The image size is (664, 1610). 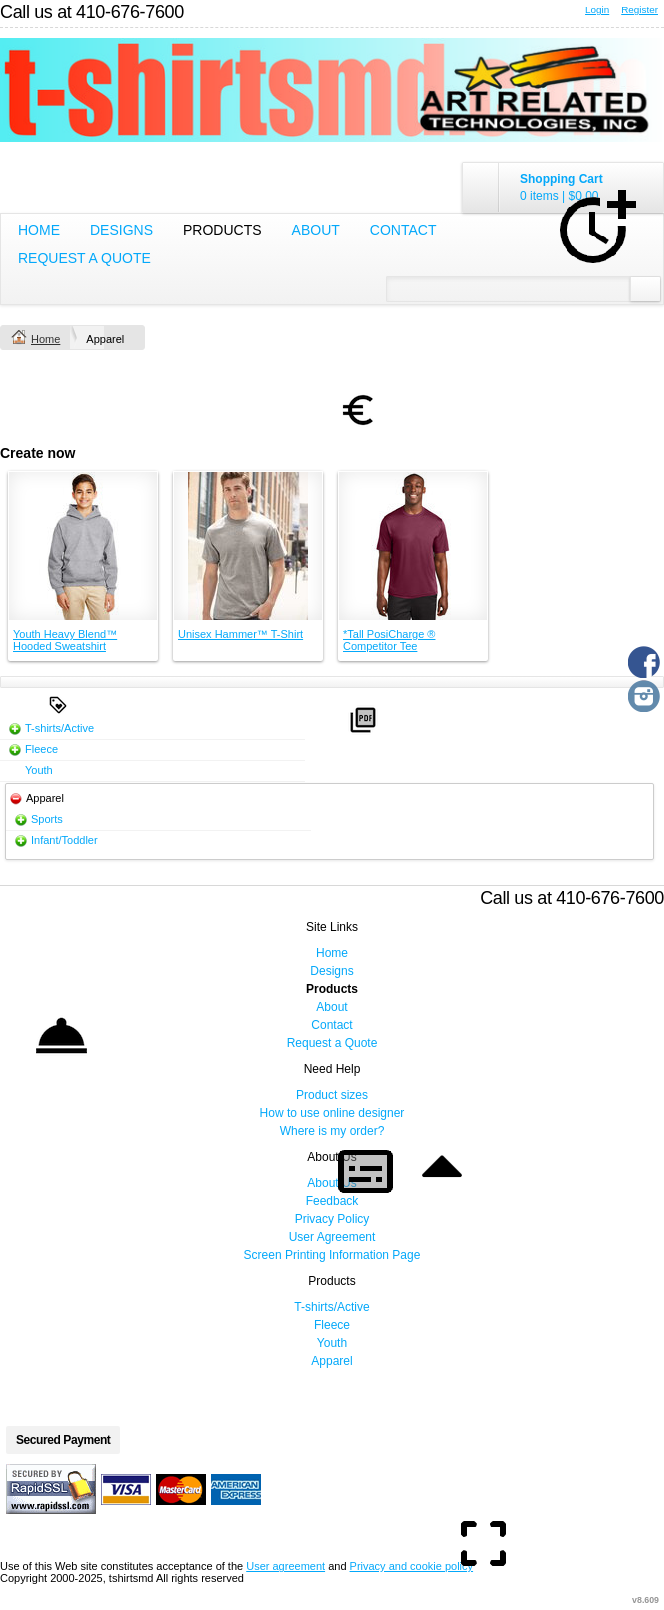 I want to click on view loyalty rewards or points, so click(x=58, y=705).